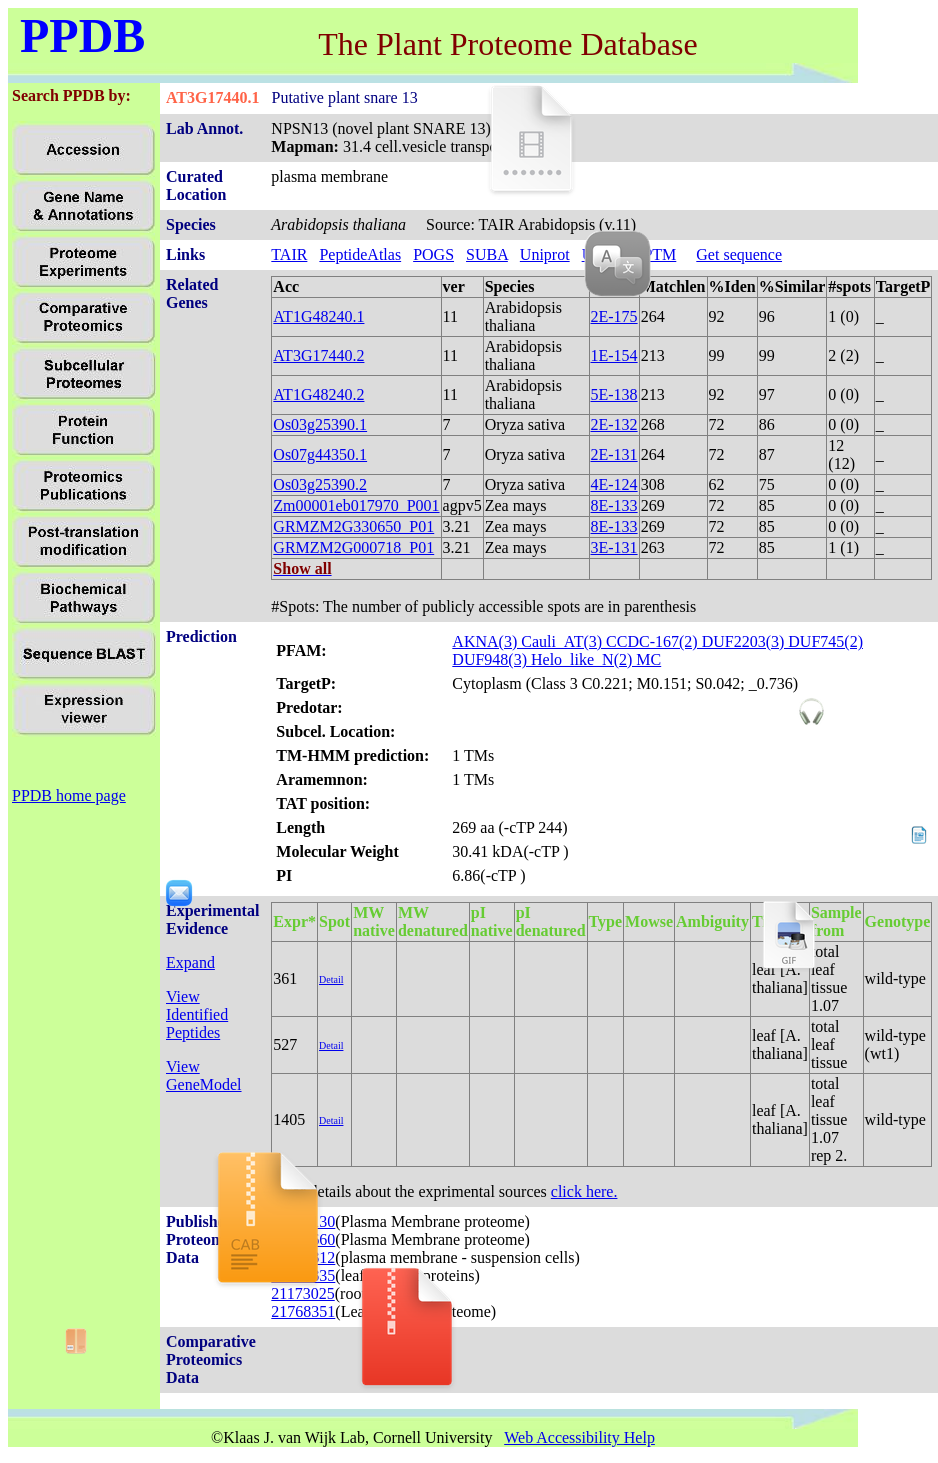 The width and height of the screenshot is (938, 1463). I want to click on a software package or archive file, so click(76, 1341).